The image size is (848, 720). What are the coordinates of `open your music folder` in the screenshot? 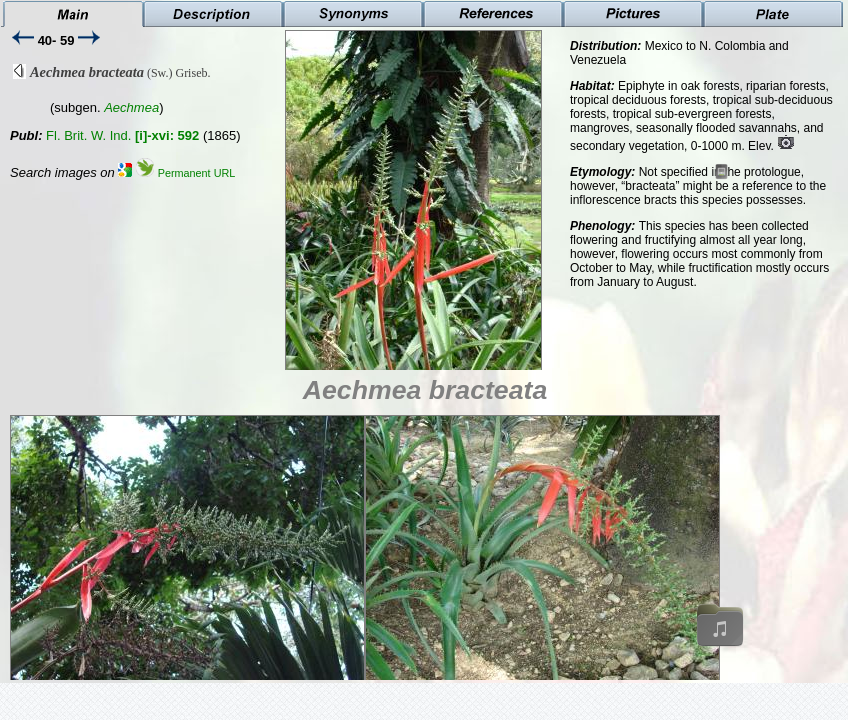 It's located at (720, 625).